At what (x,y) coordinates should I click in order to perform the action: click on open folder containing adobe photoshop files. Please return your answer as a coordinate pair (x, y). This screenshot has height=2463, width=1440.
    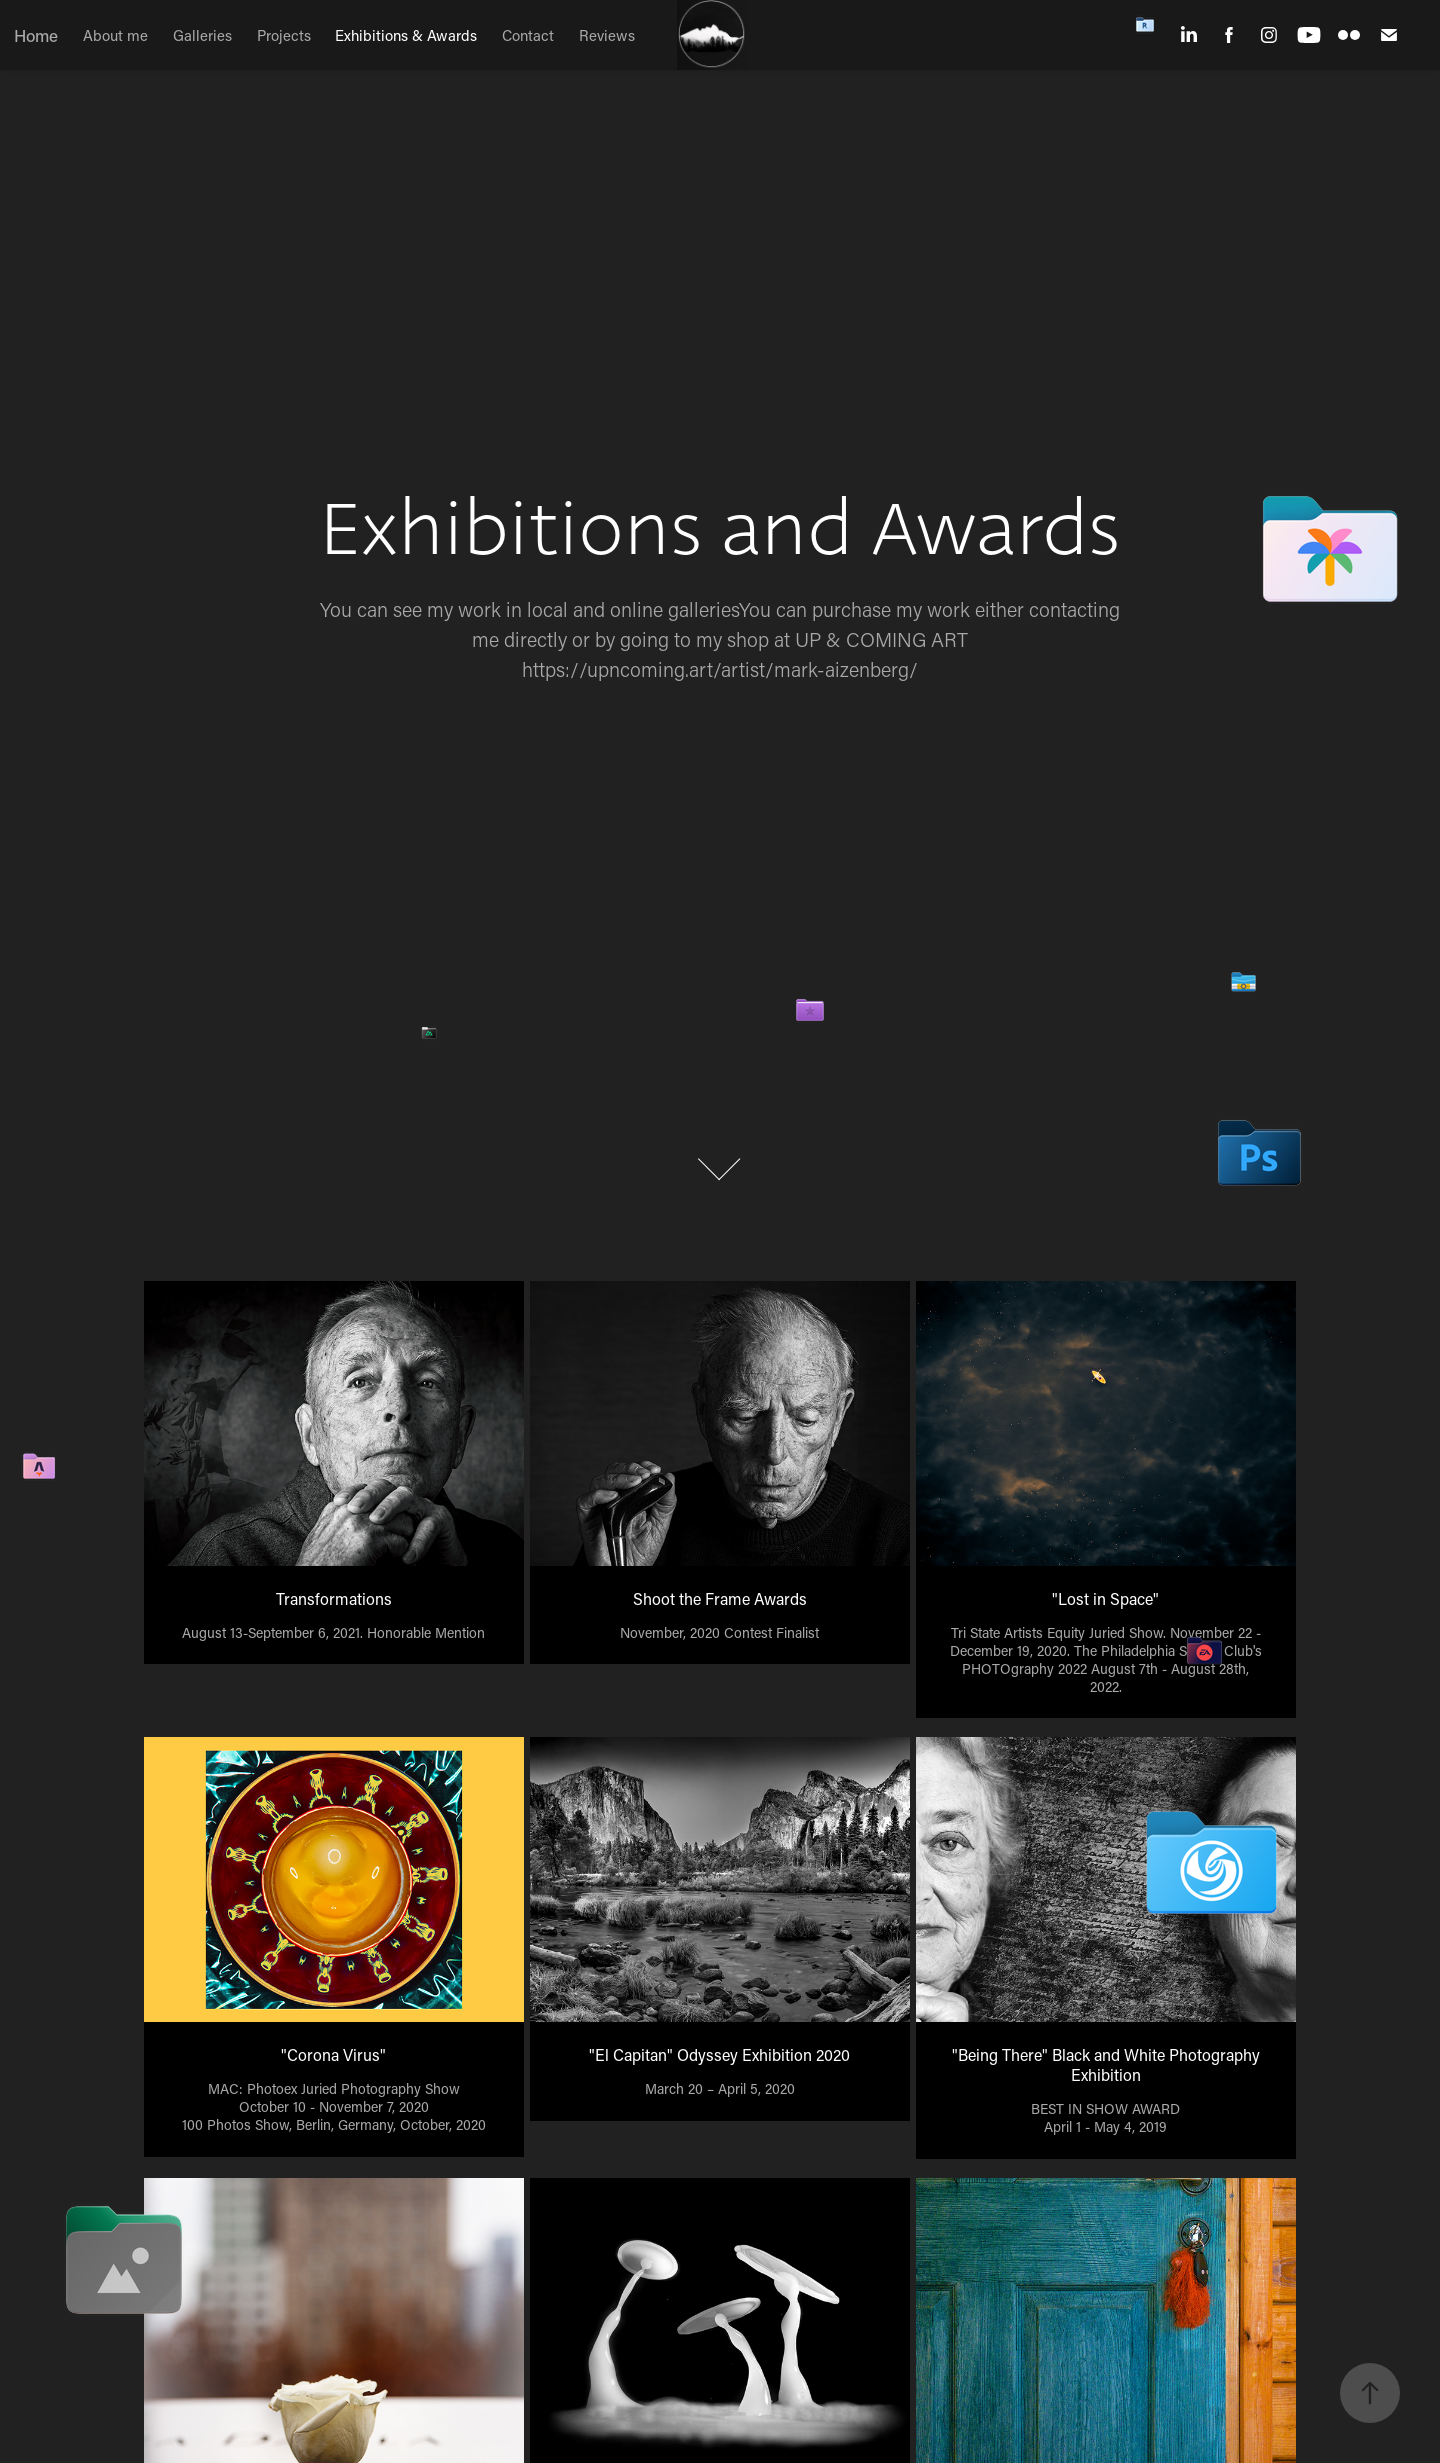
    Looking at the image, I should click on (1259, 1155).